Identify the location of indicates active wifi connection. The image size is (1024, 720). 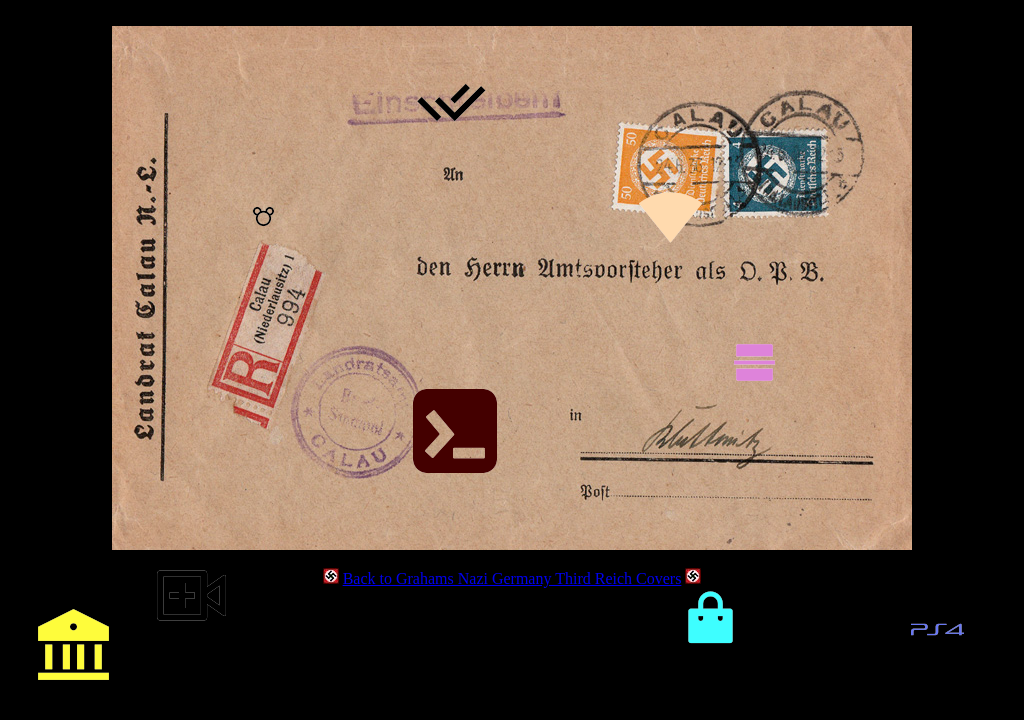
(670, 217).